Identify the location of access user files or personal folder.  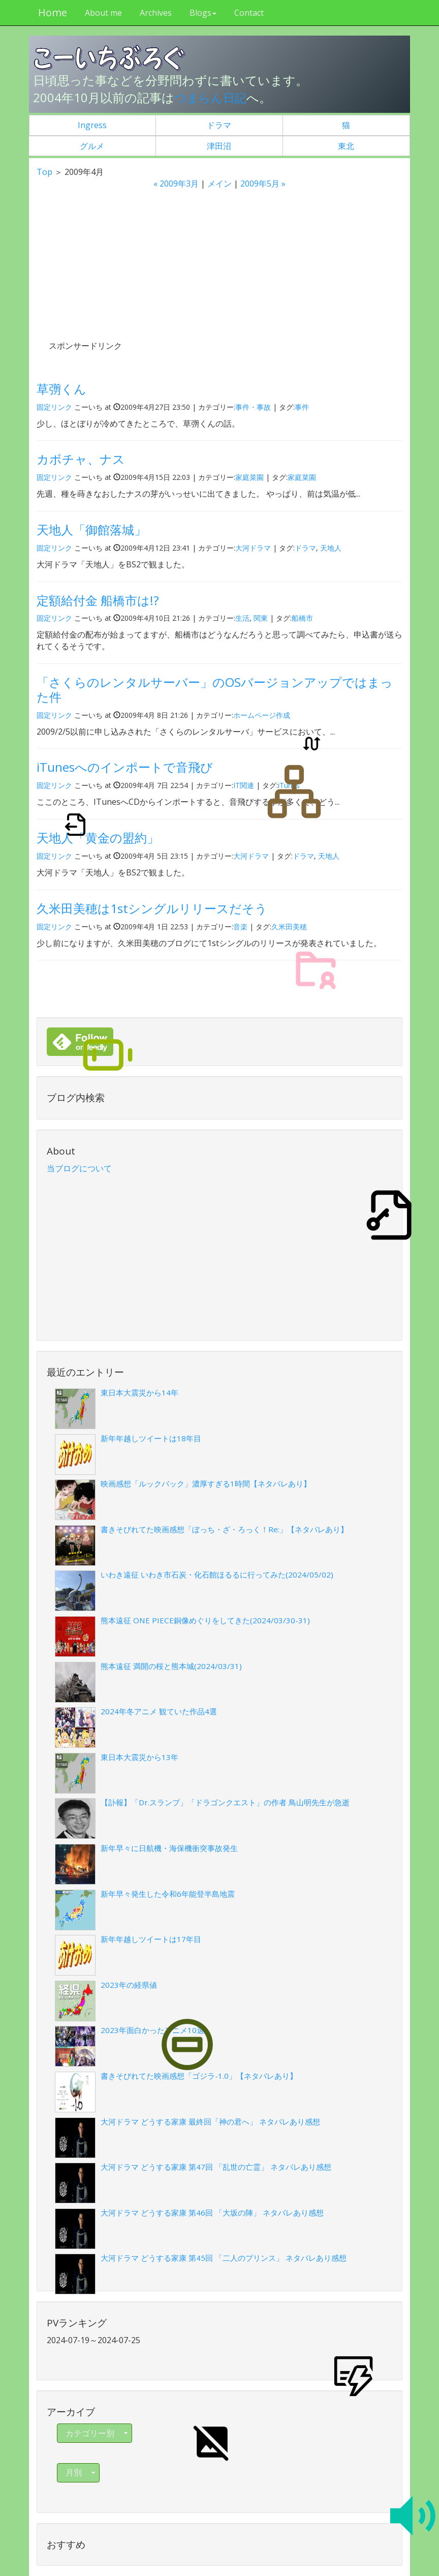
(316, 969).